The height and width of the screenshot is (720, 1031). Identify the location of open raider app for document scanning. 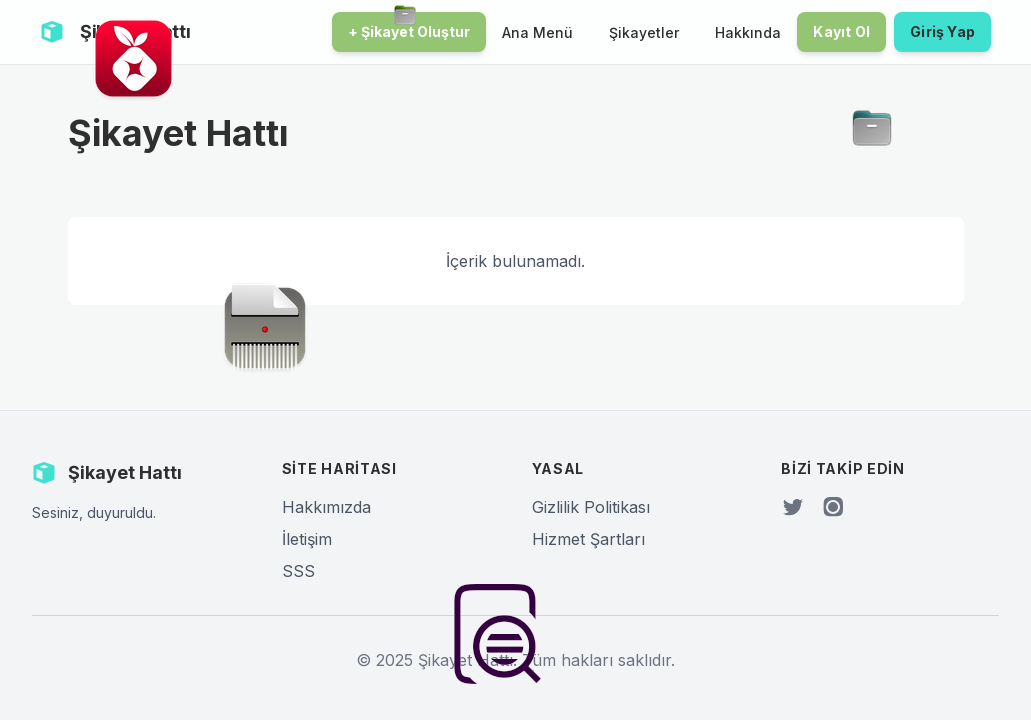
(265, 328).